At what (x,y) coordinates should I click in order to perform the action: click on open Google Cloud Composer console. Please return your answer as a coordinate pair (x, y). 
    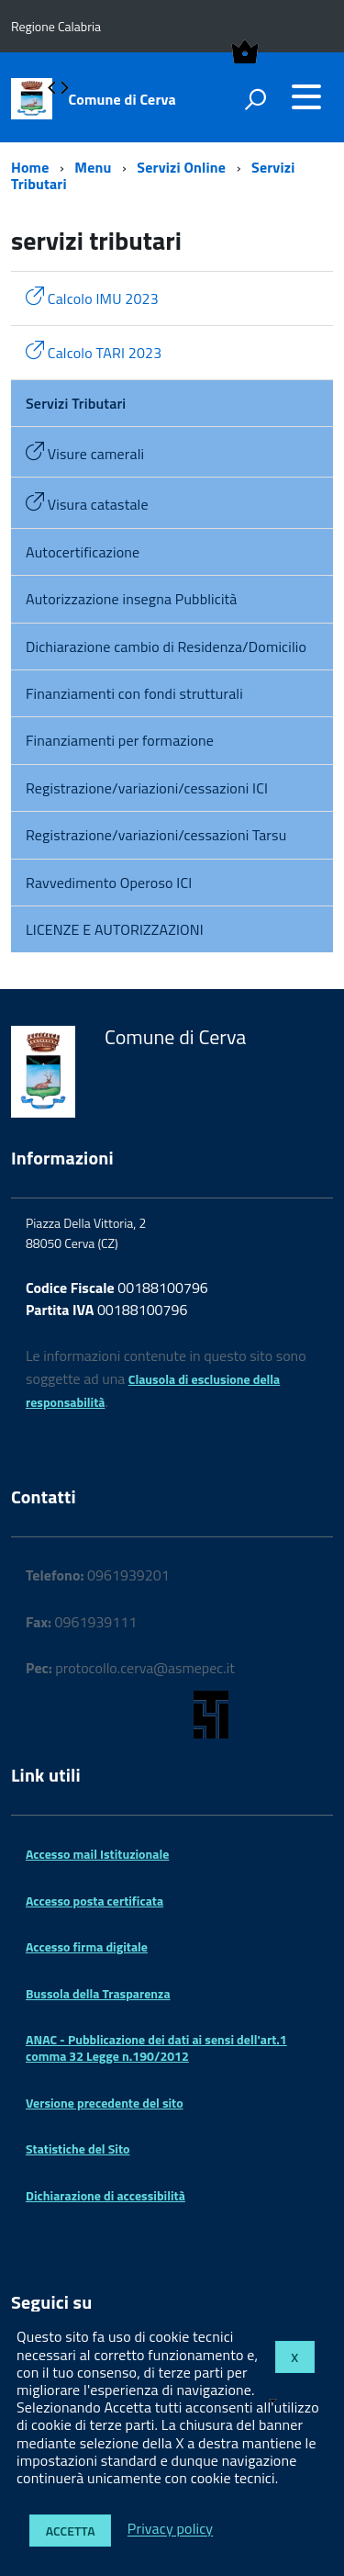
    Looking at the image, I should click on (211, 1715).